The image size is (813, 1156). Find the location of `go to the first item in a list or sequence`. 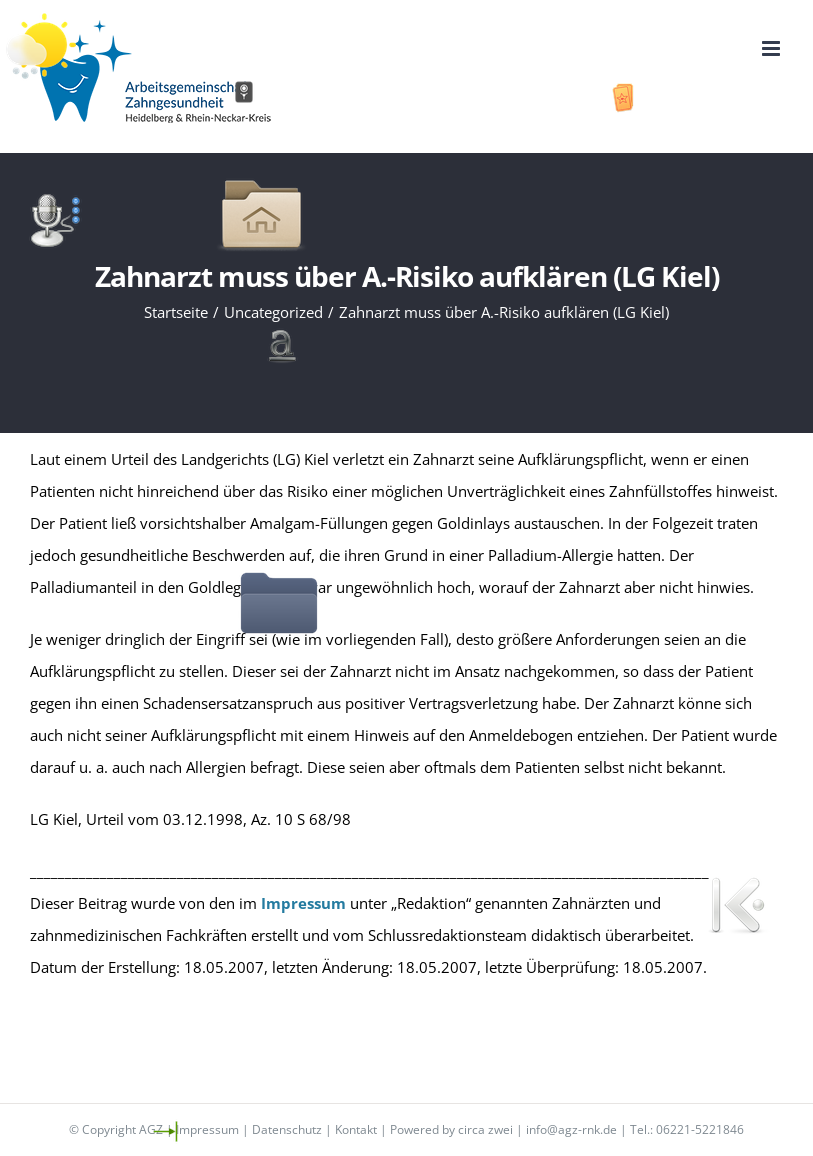

go to the first item in a list or sequence is located at coordinates (737, 905).